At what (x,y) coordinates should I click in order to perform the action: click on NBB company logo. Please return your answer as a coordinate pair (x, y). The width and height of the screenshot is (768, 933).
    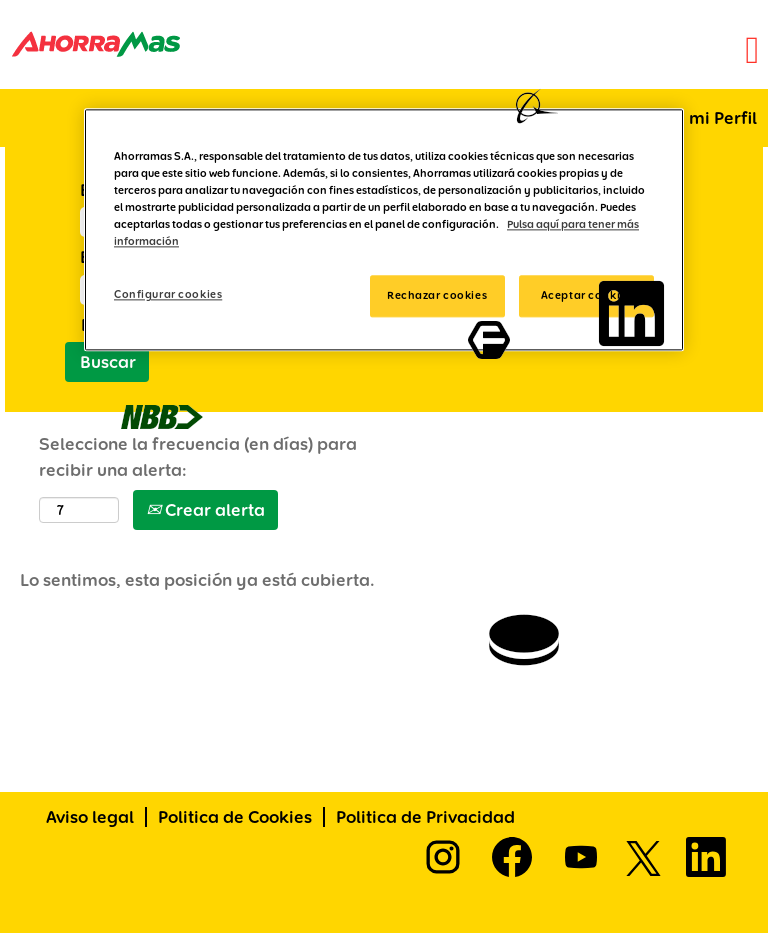
    Looking at the image, I should click on (162, 417).